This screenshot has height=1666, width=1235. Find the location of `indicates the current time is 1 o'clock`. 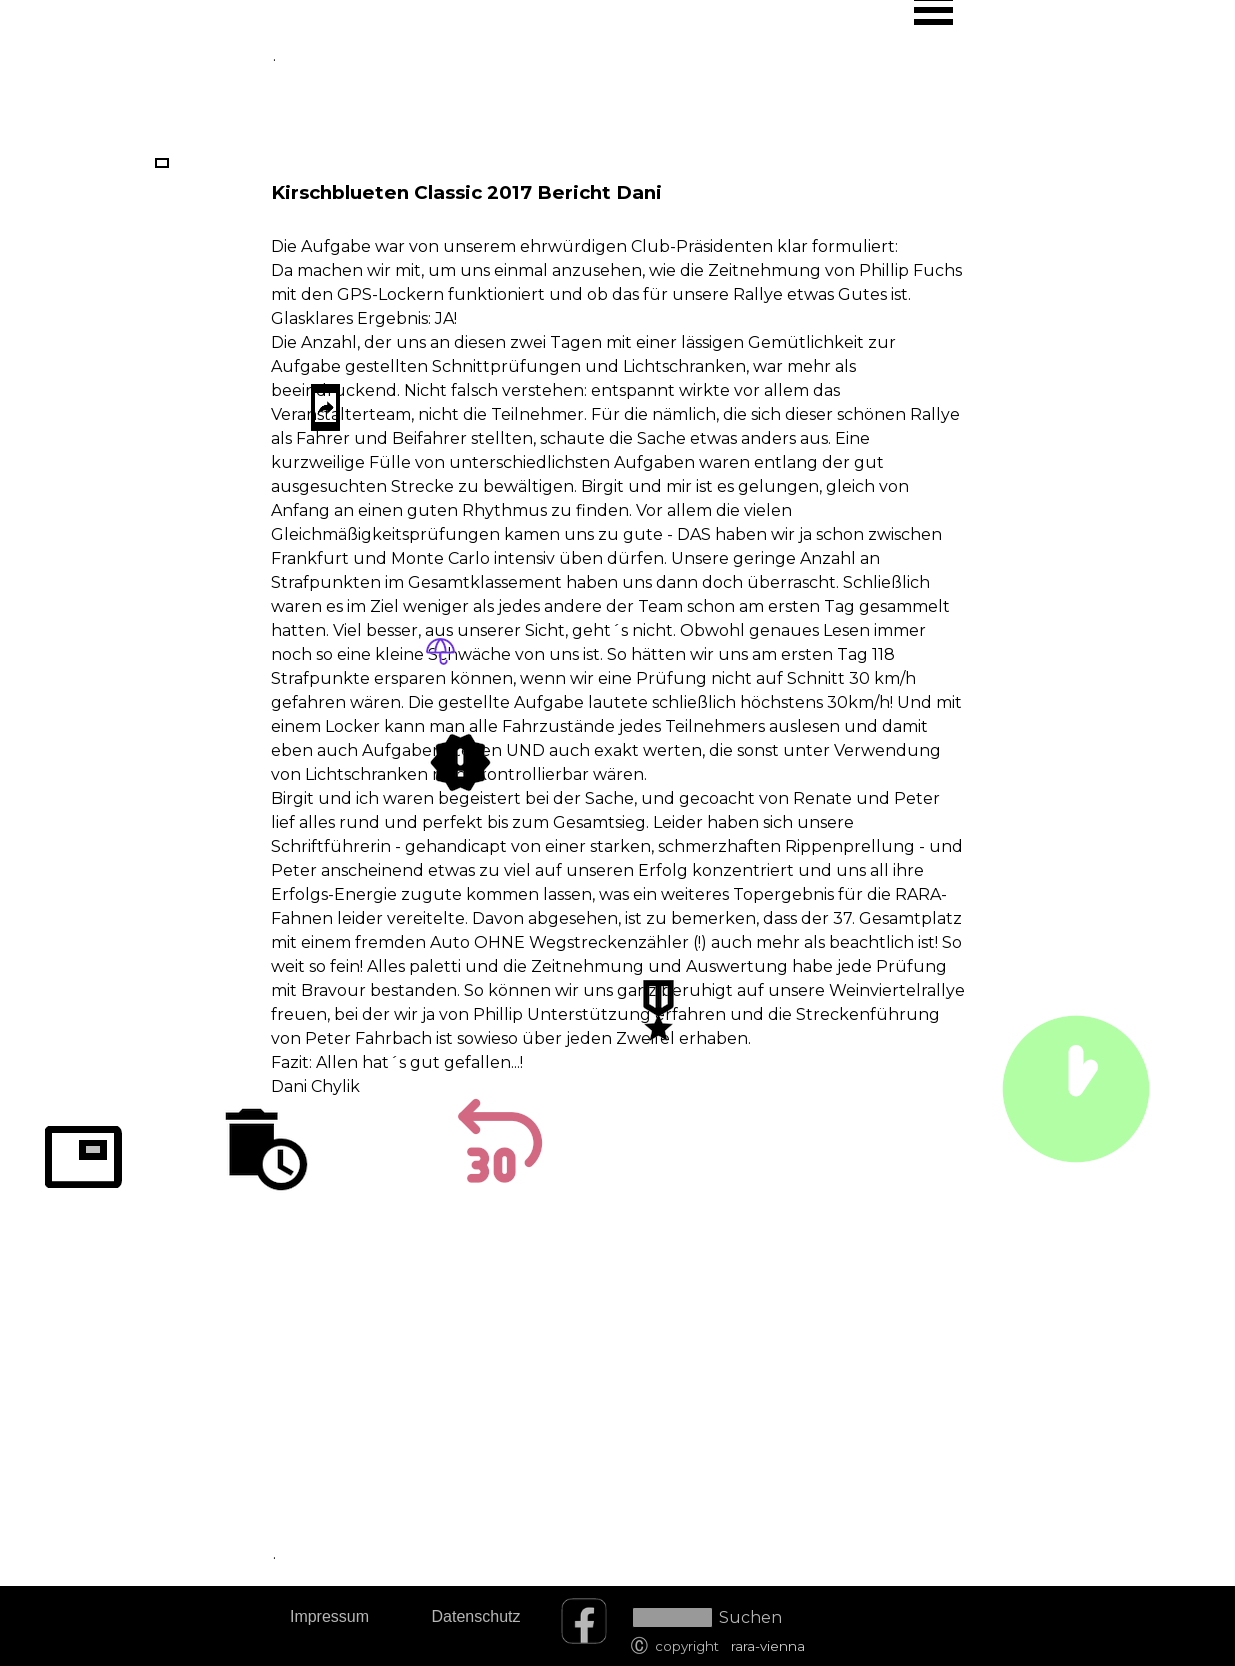

indicates the current time is 1 o'clock is located at coordinates (1076, 1089).